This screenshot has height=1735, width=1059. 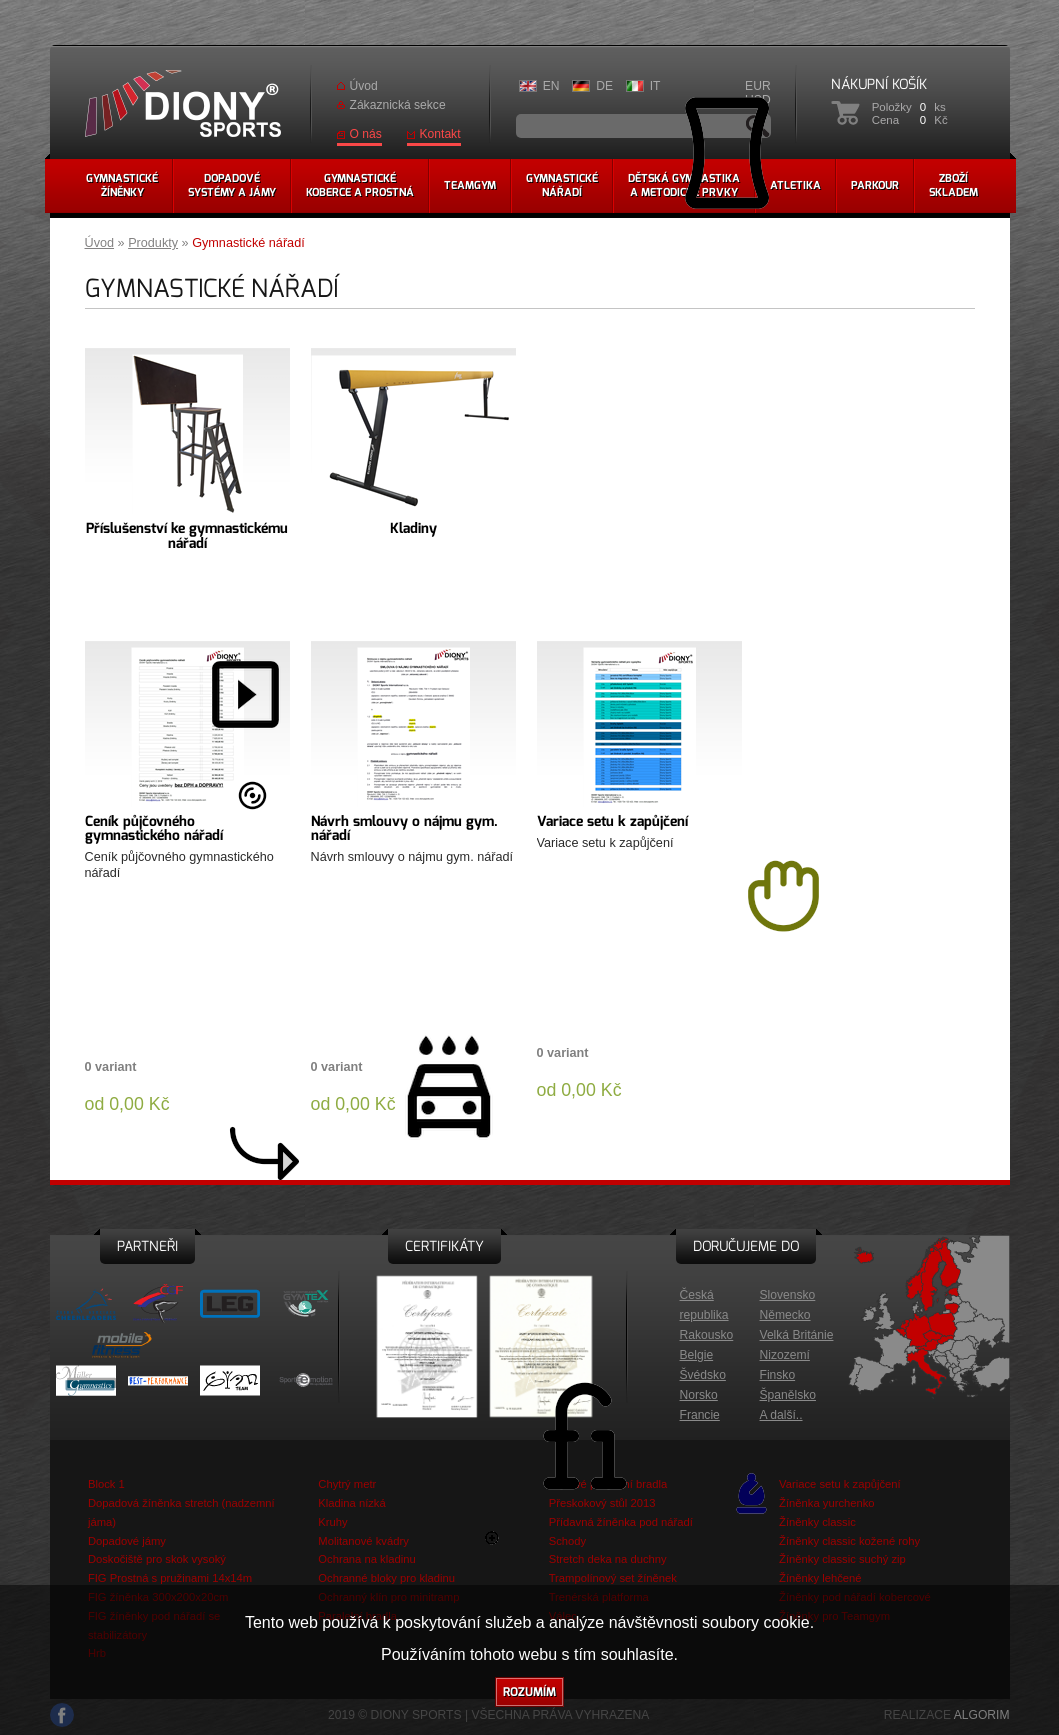 What do you see at coordinates (245, 694) in the screenshot?
I see `start a slideshow presentation` at bounding box center [245, 694].